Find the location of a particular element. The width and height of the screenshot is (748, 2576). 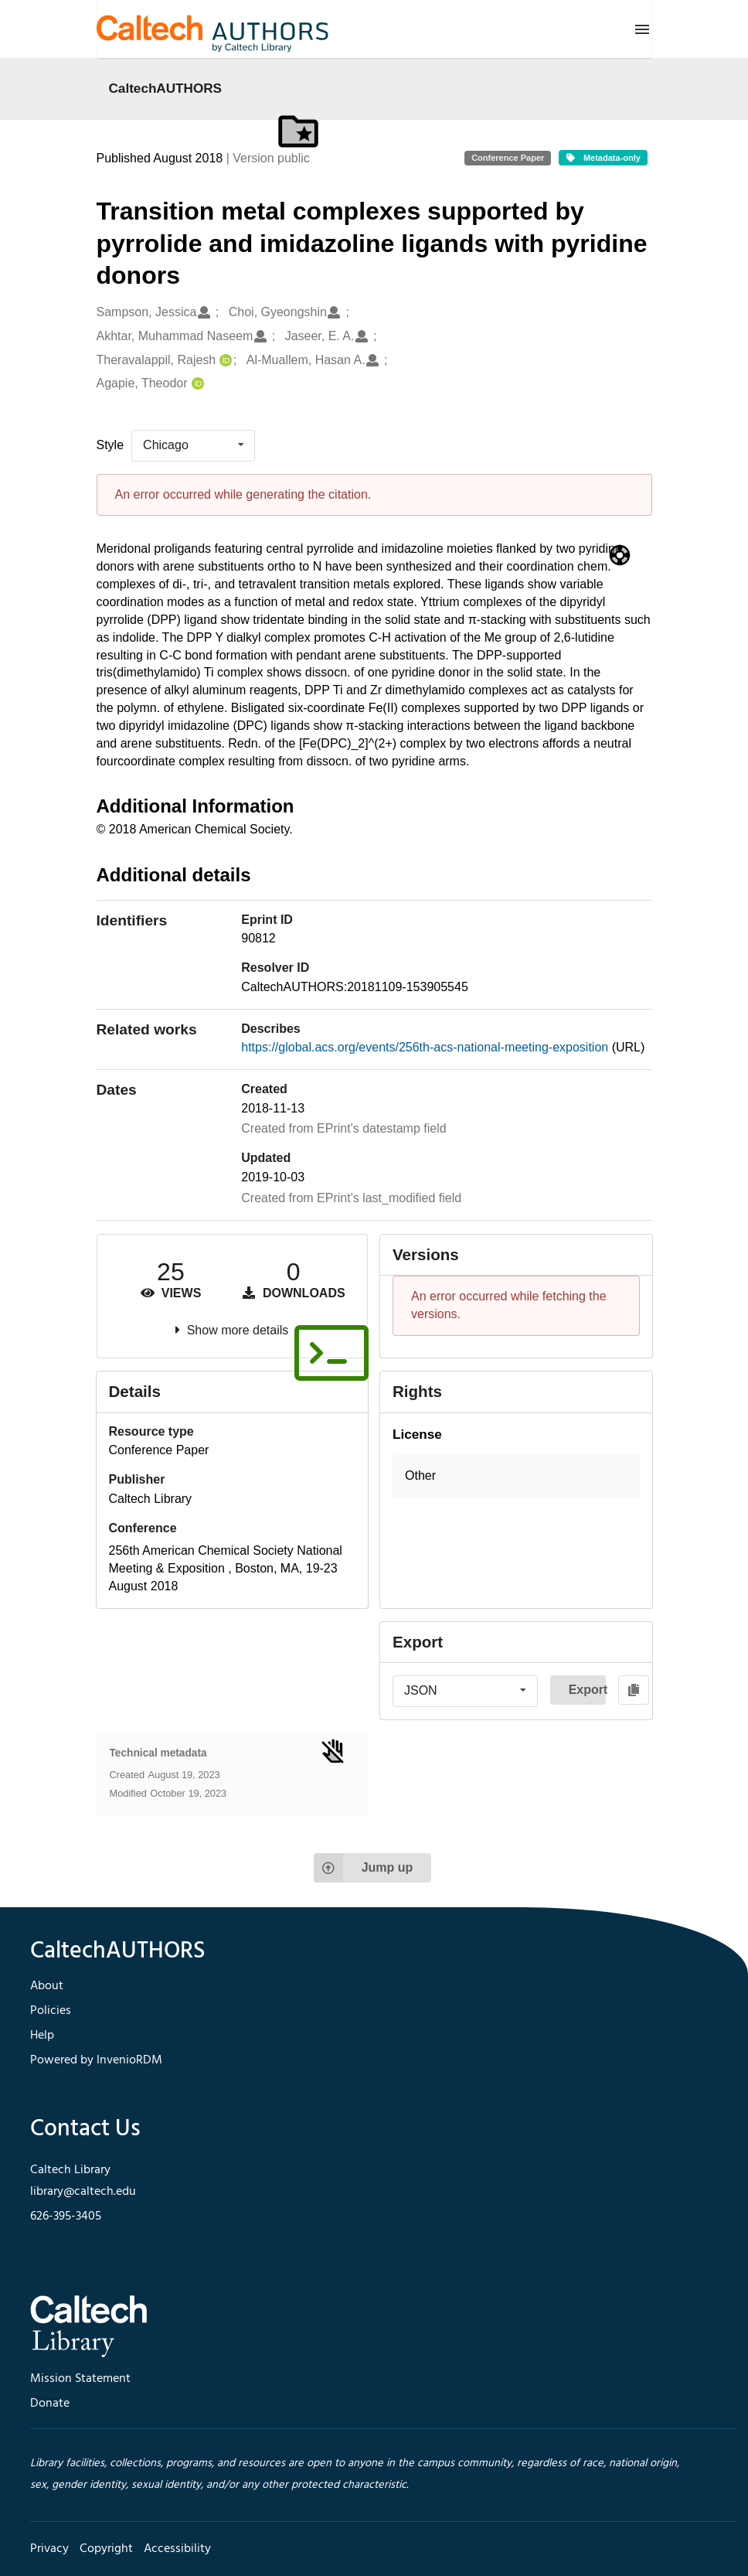

access help and support options is located at coordinates (620, 555).